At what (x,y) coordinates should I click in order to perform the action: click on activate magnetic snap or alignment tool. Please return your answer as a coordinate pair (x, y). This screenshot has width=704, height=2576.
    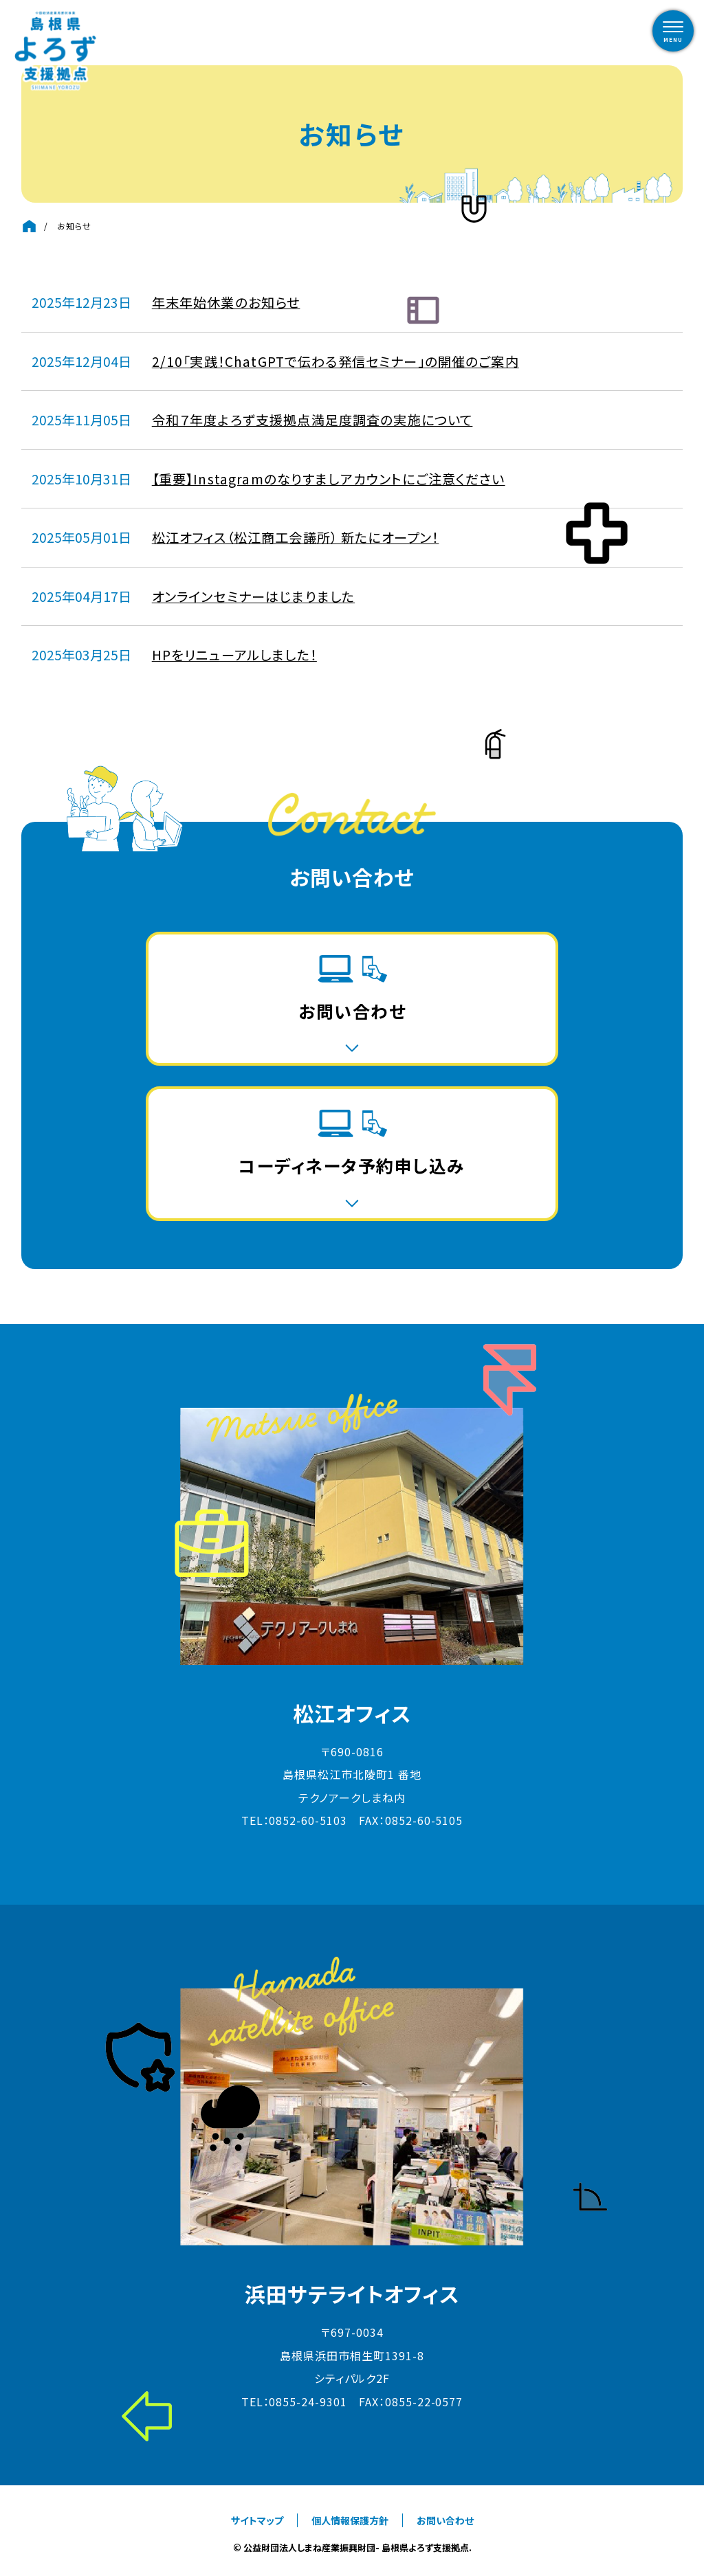
    Looking at the image, I should click on (474, 208).